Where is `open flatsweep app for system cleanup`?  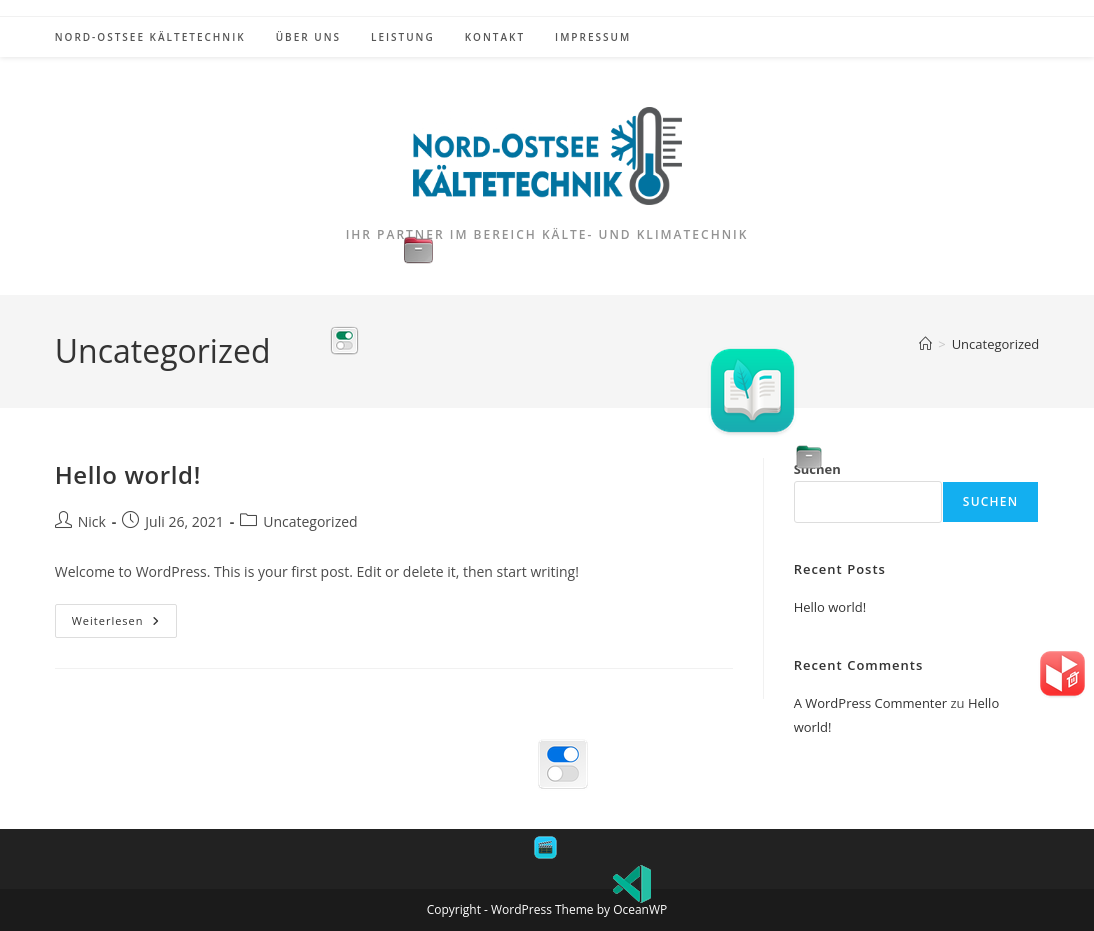
open flatsweep app for system cleanup is located at coordinates (1062, 673).